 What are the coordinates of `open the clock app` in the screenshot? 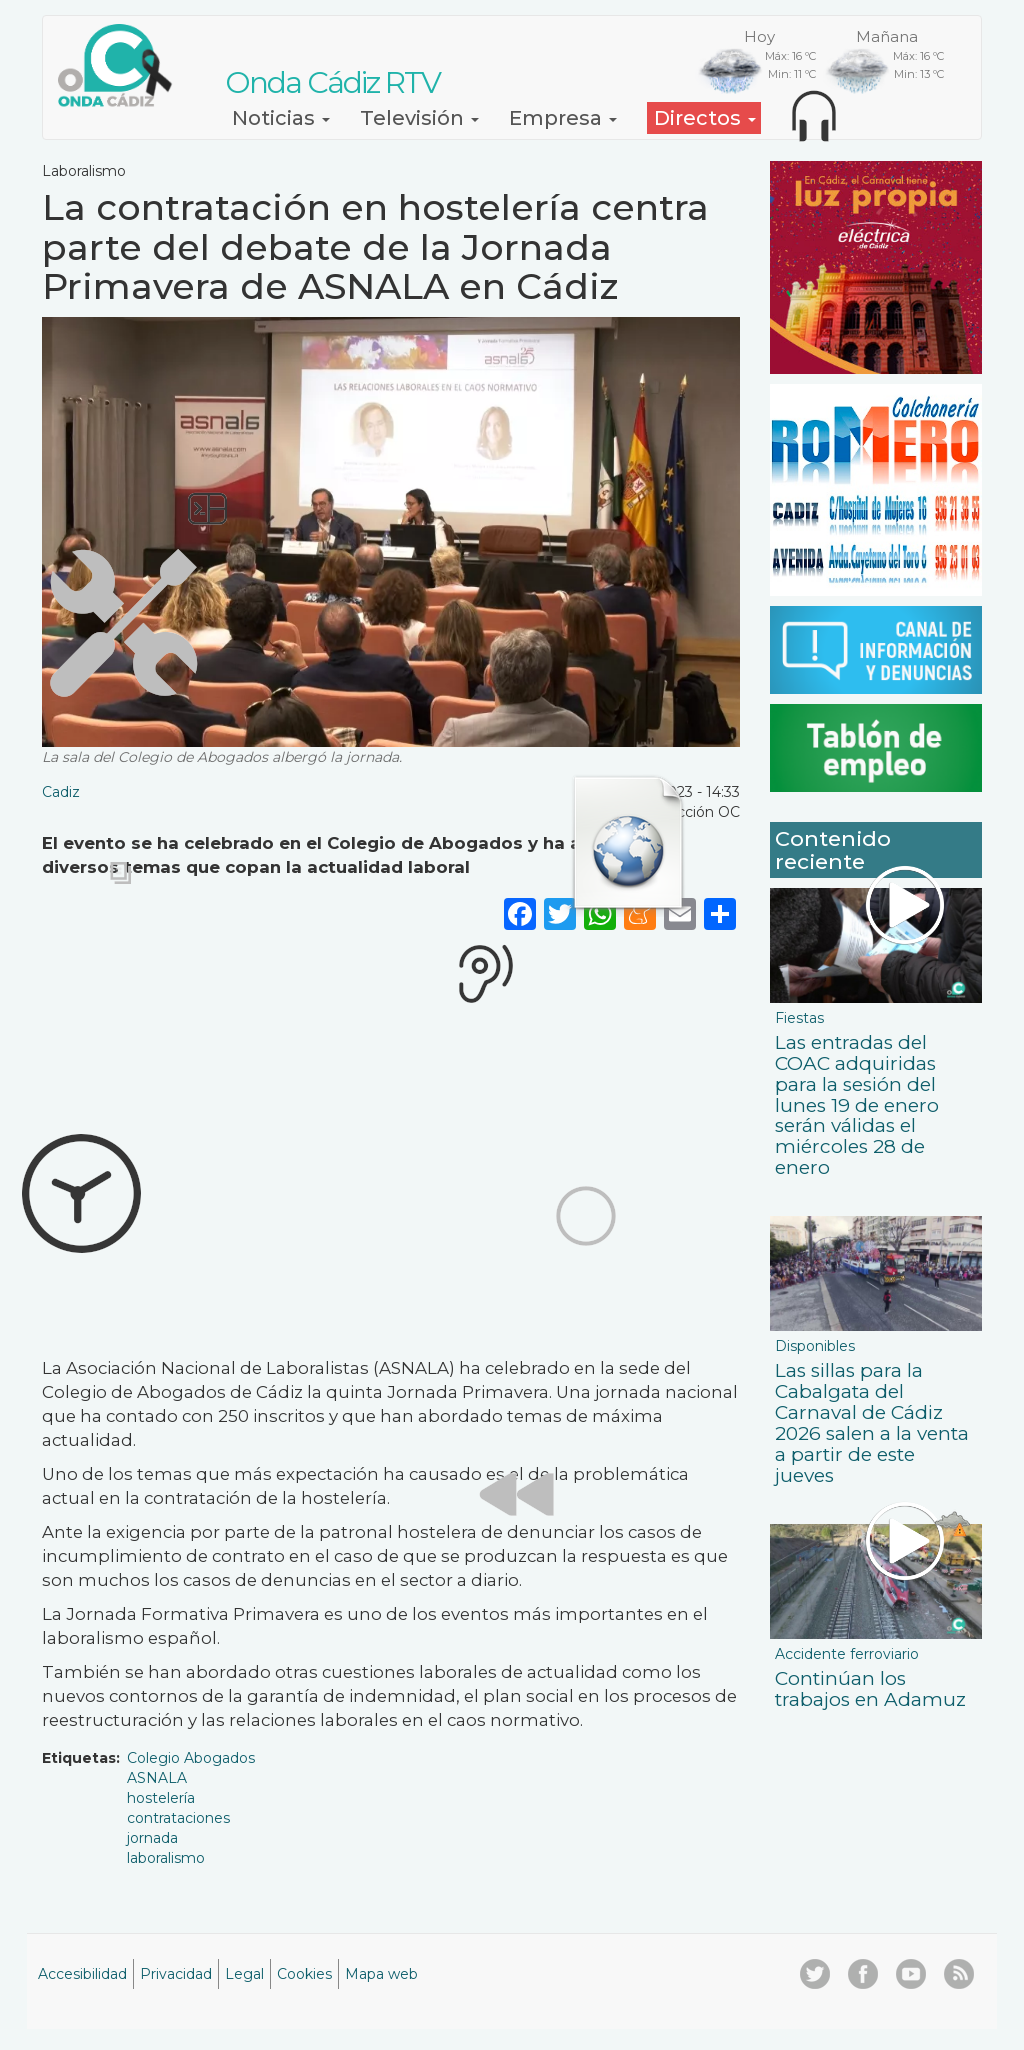 It's located at (81, 1193).